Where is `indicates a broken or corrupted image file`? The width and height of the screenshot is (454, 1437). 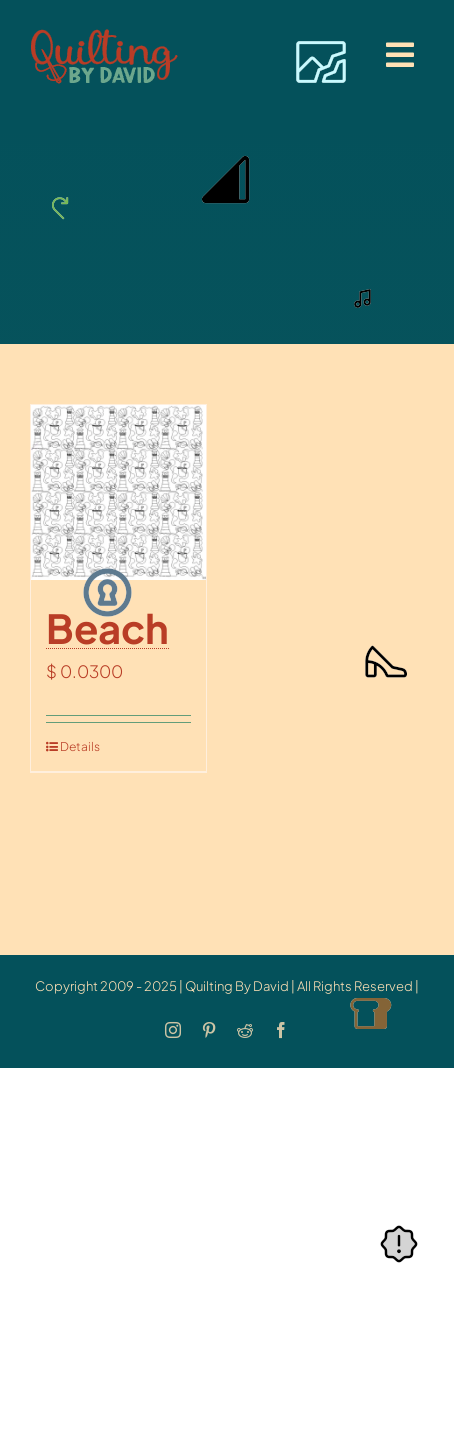 indicates a broken or corrupted image file is located at coordinates (321, 62).